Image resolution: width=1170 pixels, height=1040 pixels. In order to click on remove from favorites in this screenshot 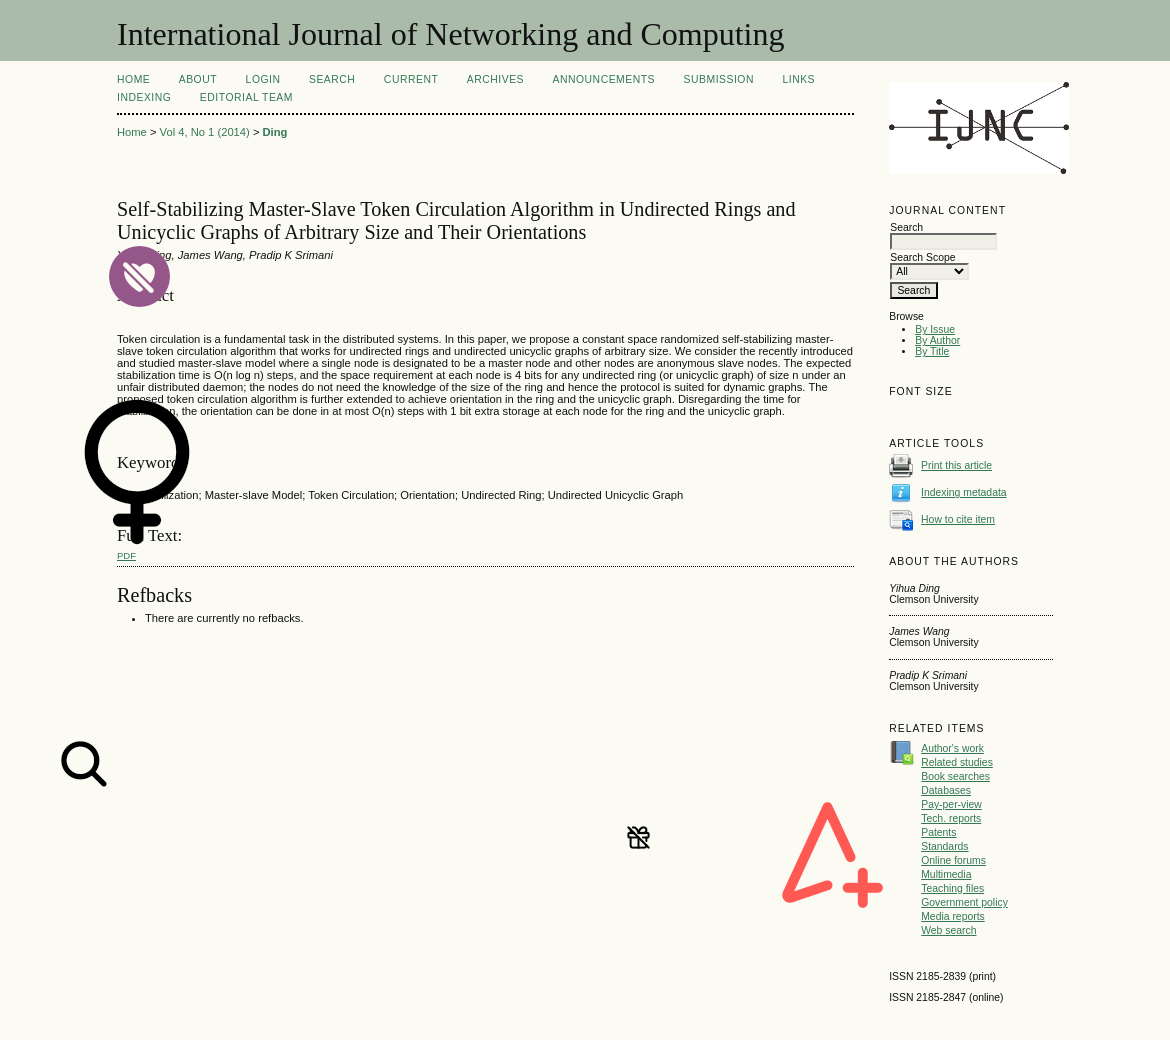, I will do `click(139, 276)`.